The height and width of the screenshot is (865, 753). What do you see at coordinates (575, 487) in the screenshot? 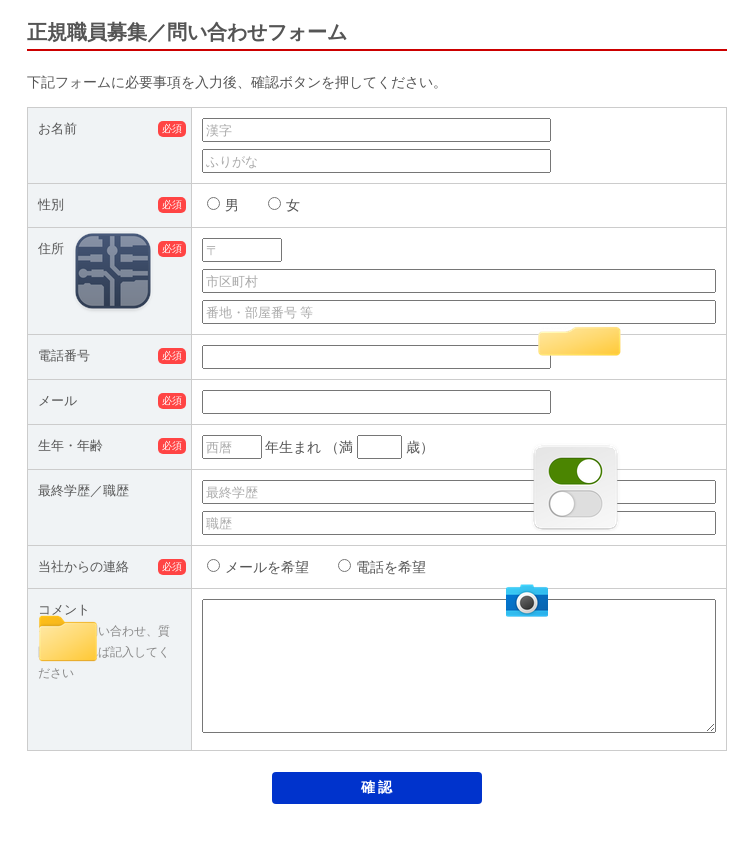
I see `open unity tweak tool settings` at bounding box center [575, 487].